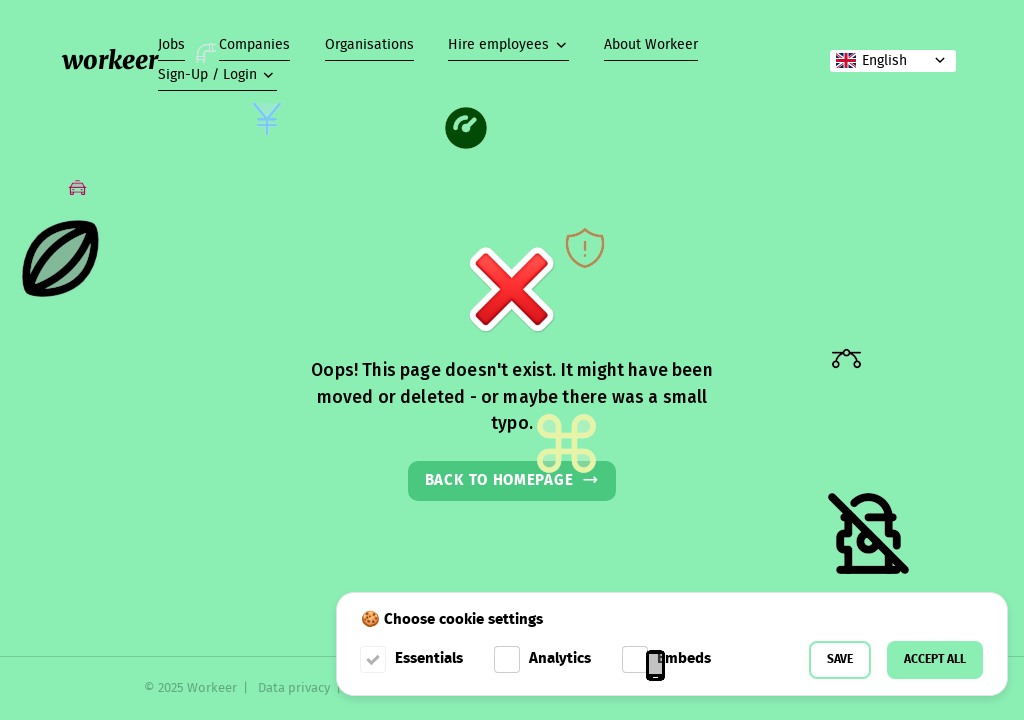  Describe the element at coordinates (466, 128) in the screenshot. I see `view performance metrics or speed` at that location.